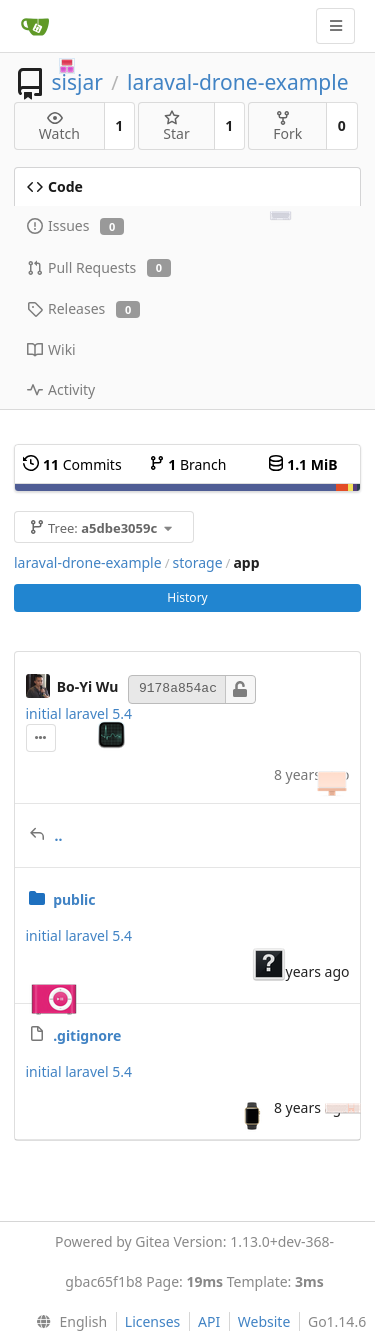 The width and height of the screenshot is (375, 1342). I want to click on represents an orange iMac device in system settings, so click(332, 783).